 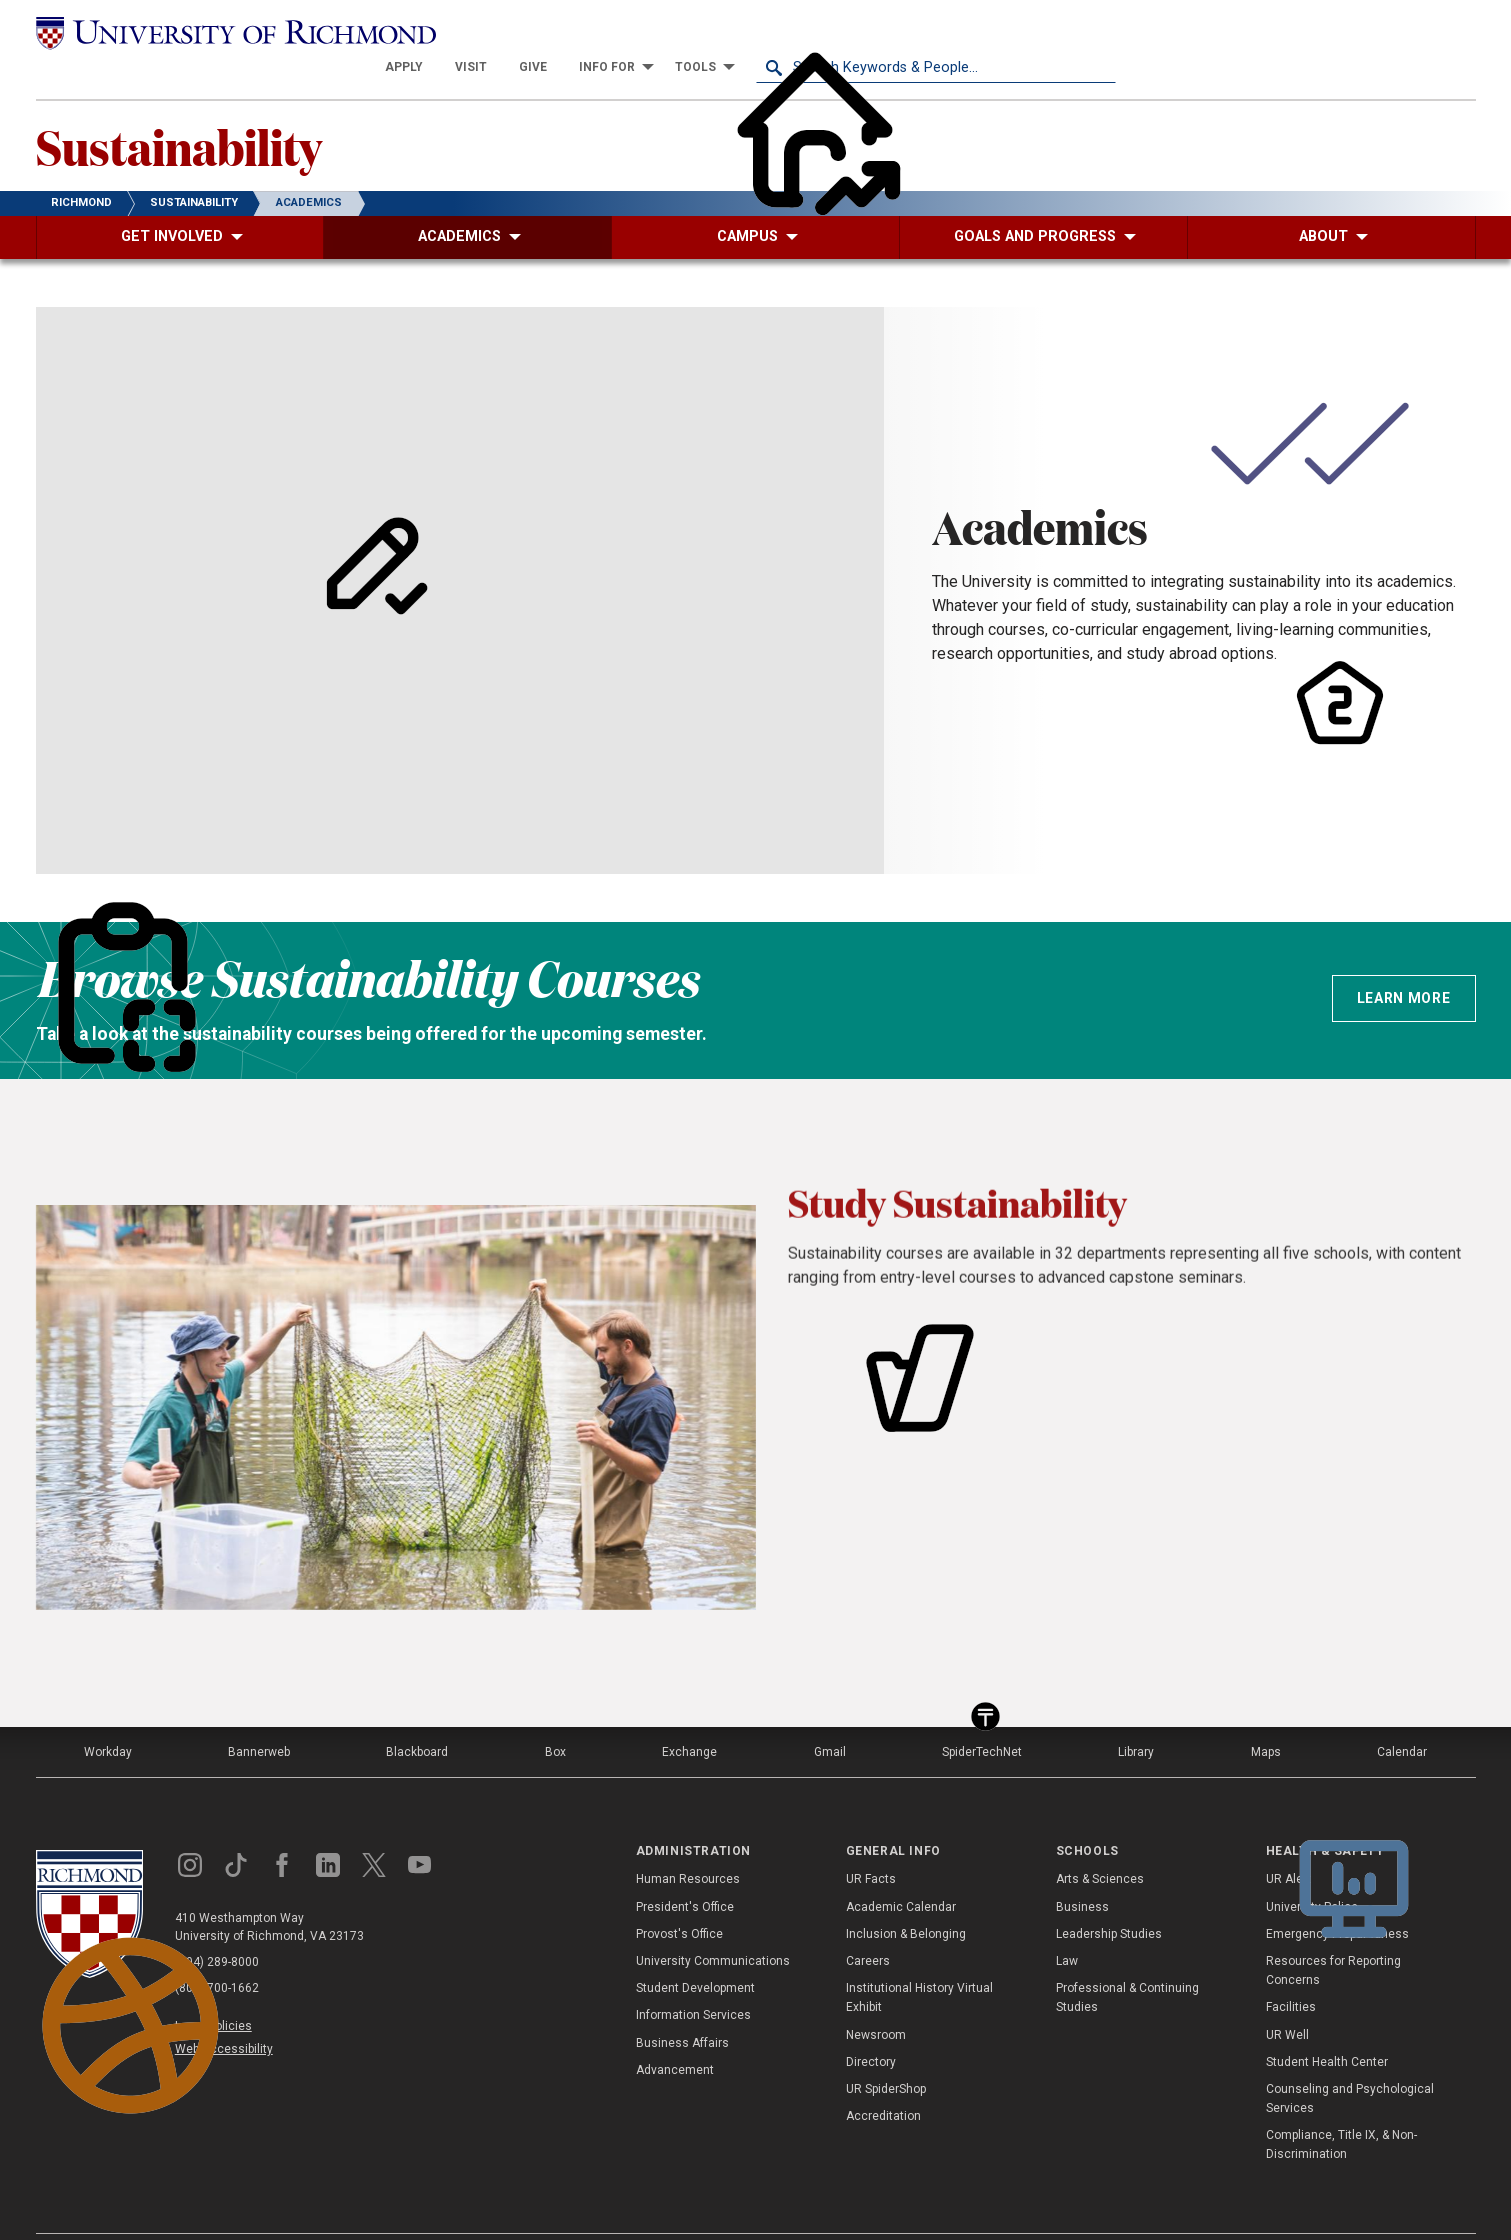 I want to click on view desktop analytics dashboard, so click(x=1354, y=1889).